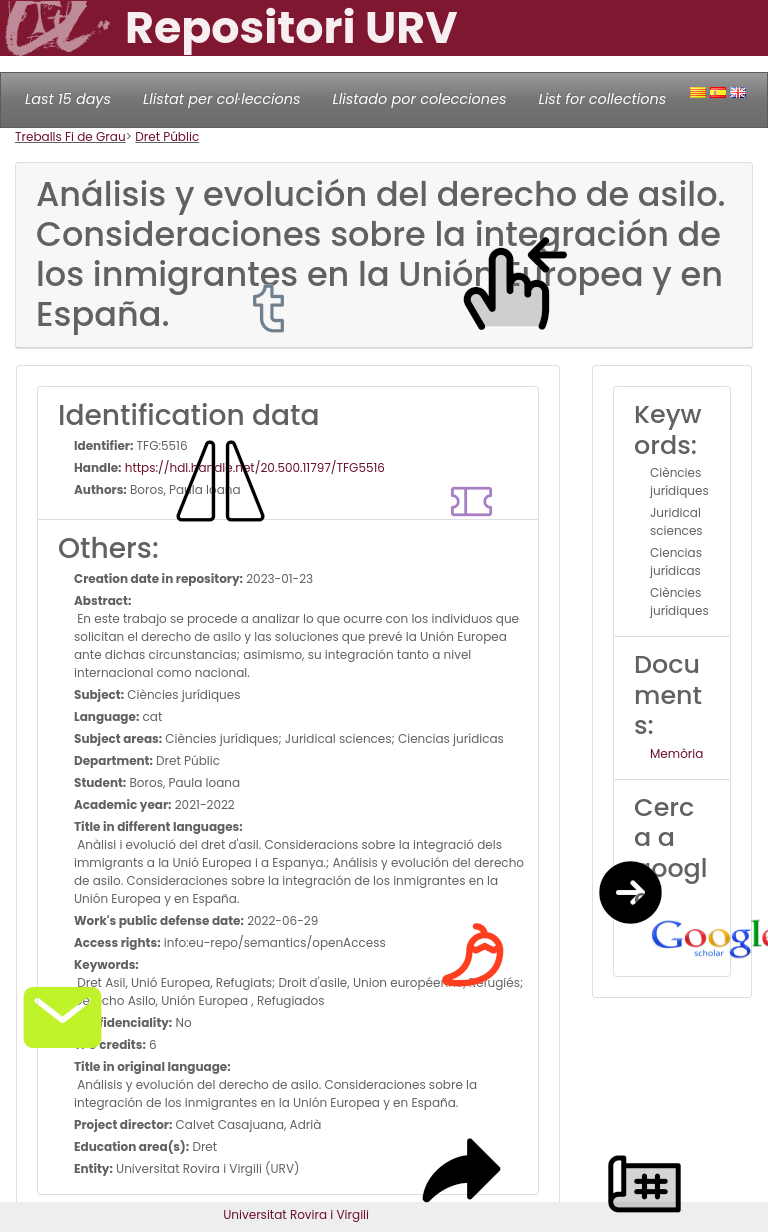 This screenshot has height=1232, width=768. Describe the element at coordinates (471, 501) in the screenshot. I see `view your tickets or passes` at that location.